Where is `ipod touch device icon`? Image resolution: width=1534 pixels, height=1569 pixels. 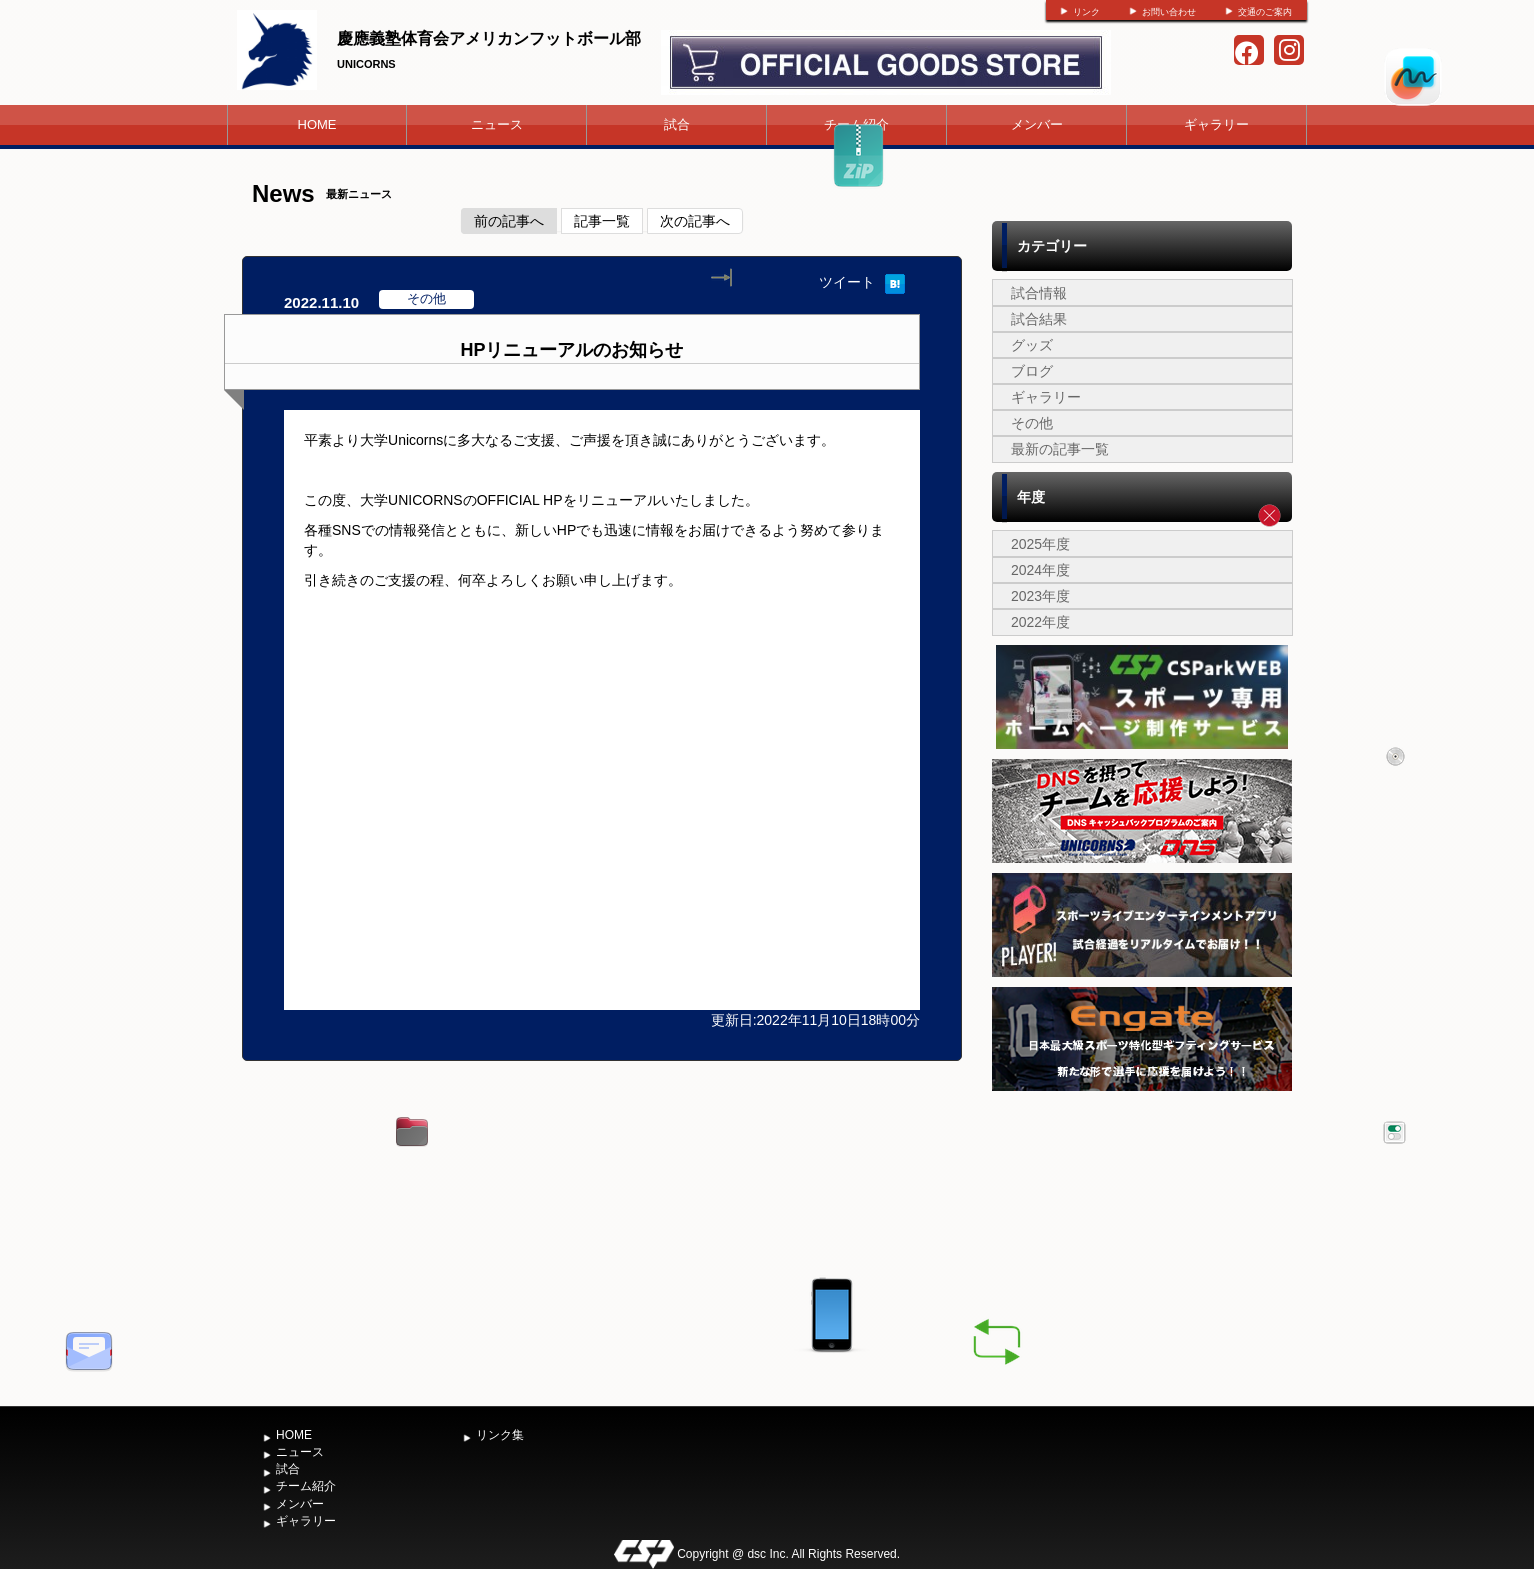
ipod touch device icon is located at coordinates (832, 1314).